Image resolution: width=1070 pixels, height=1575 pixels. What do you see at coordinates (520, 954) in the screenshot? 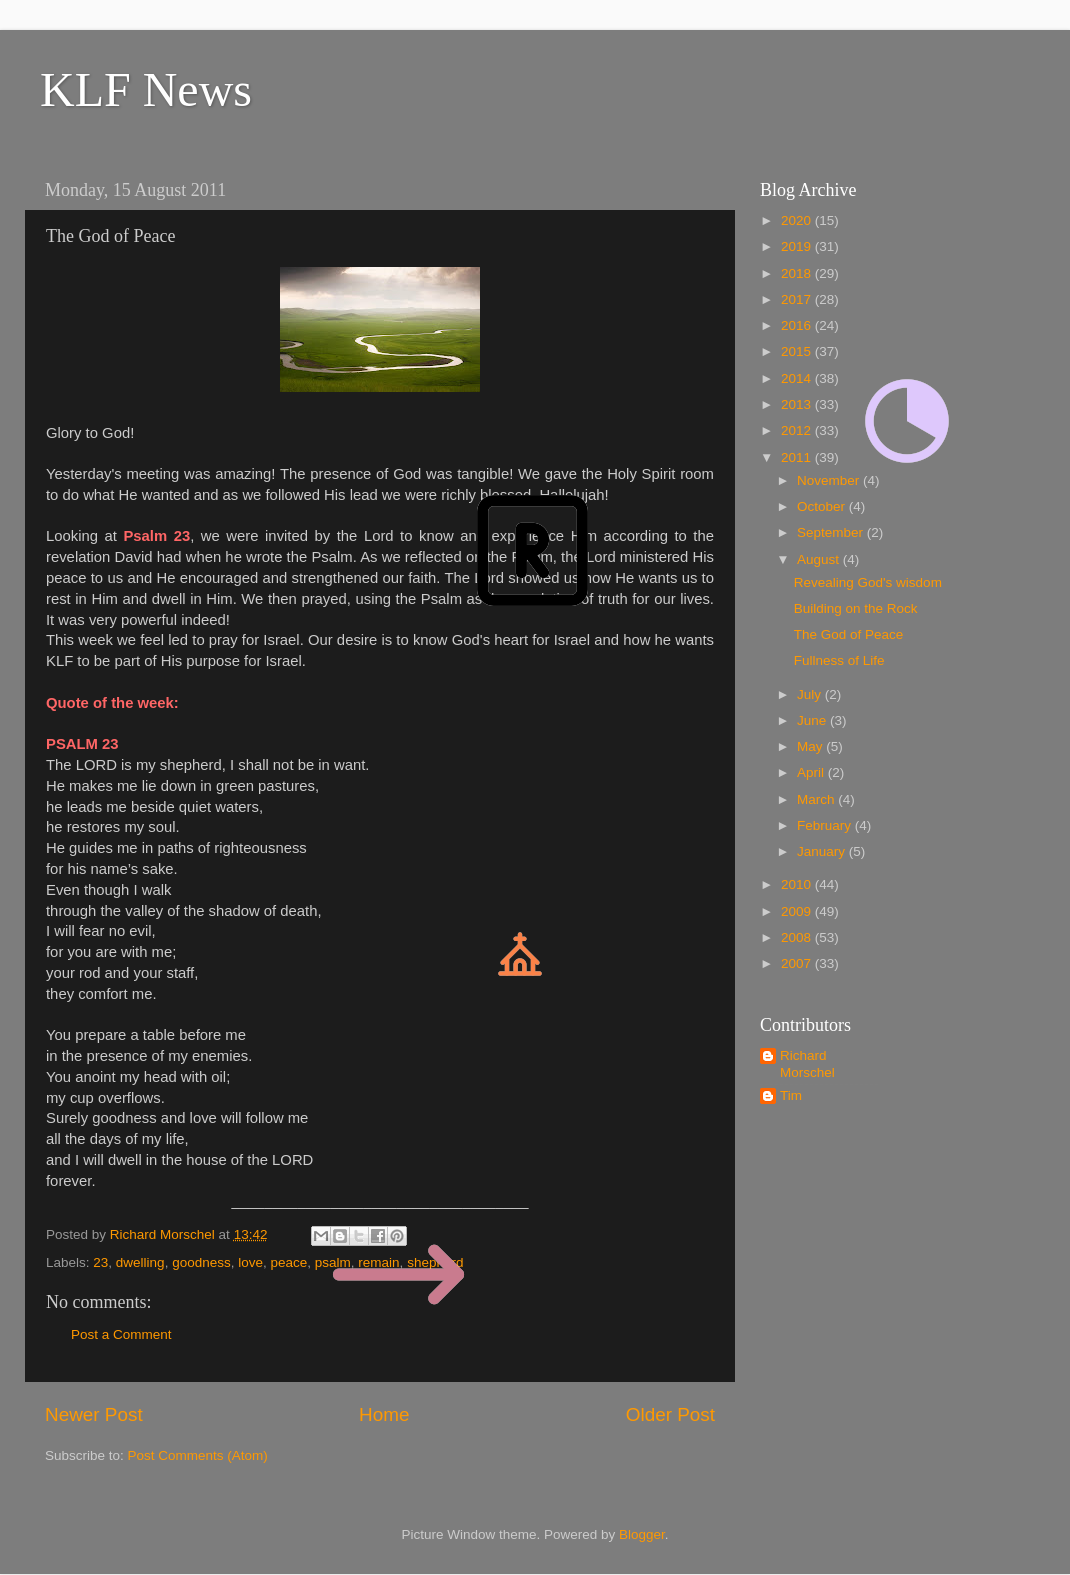
I see `view nearby churches or places of worship` at bounding box center [520, 954].